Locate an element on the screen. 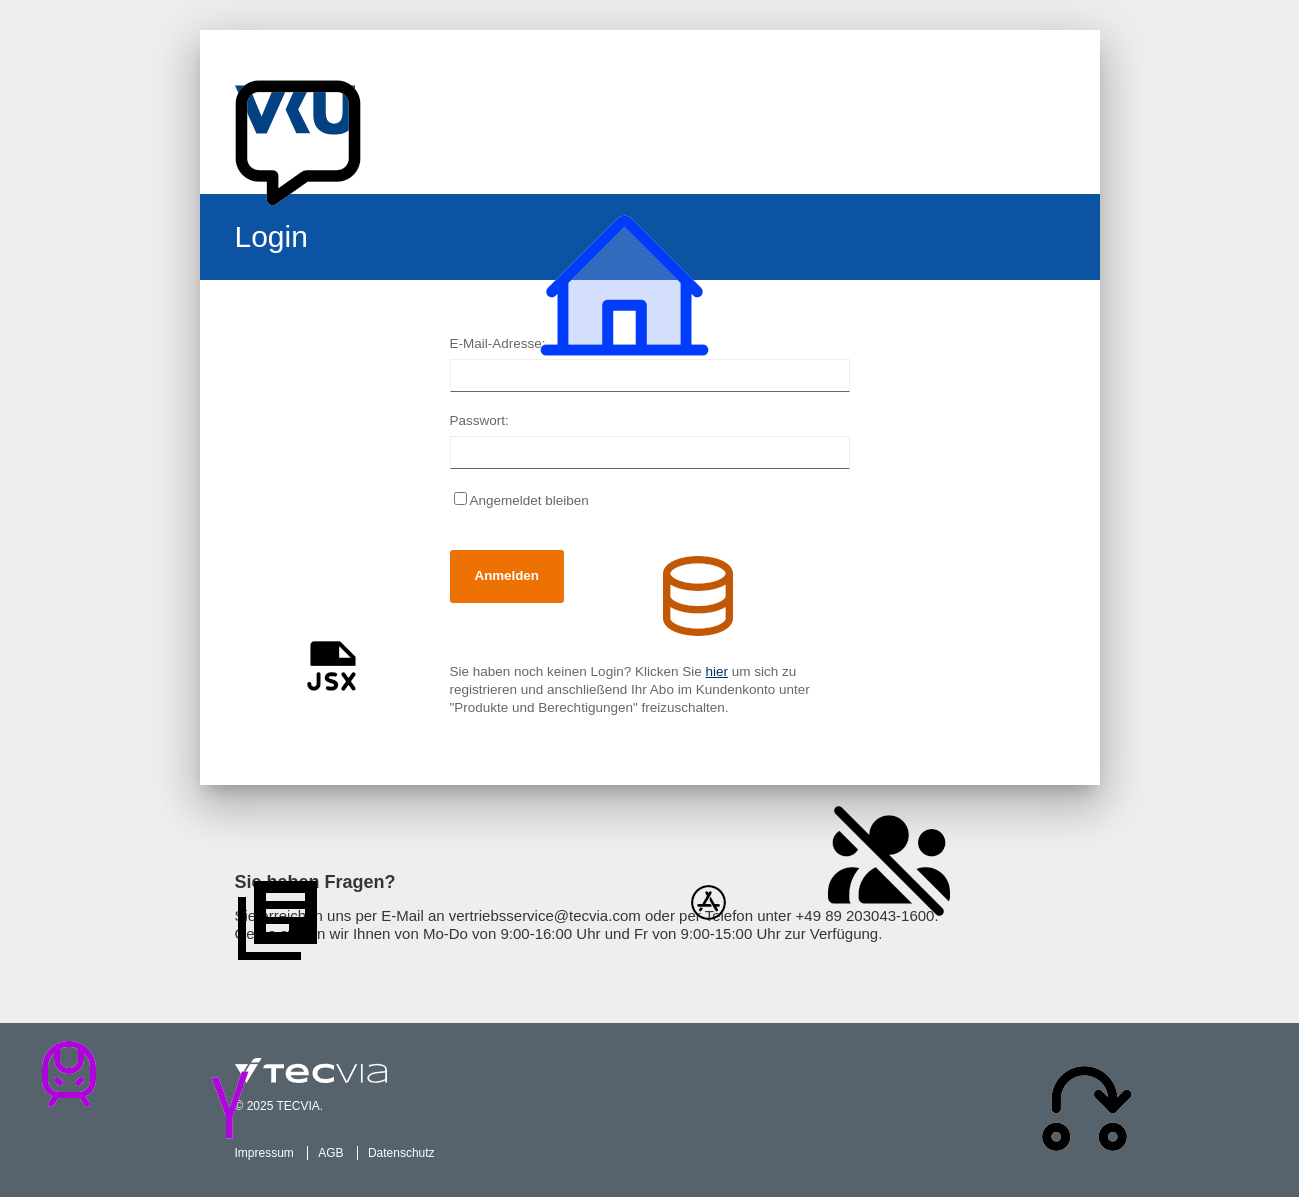 The height and width of the screenshot is (1197, 1299). open the Apple App Store is located at coordinates (708, 902).